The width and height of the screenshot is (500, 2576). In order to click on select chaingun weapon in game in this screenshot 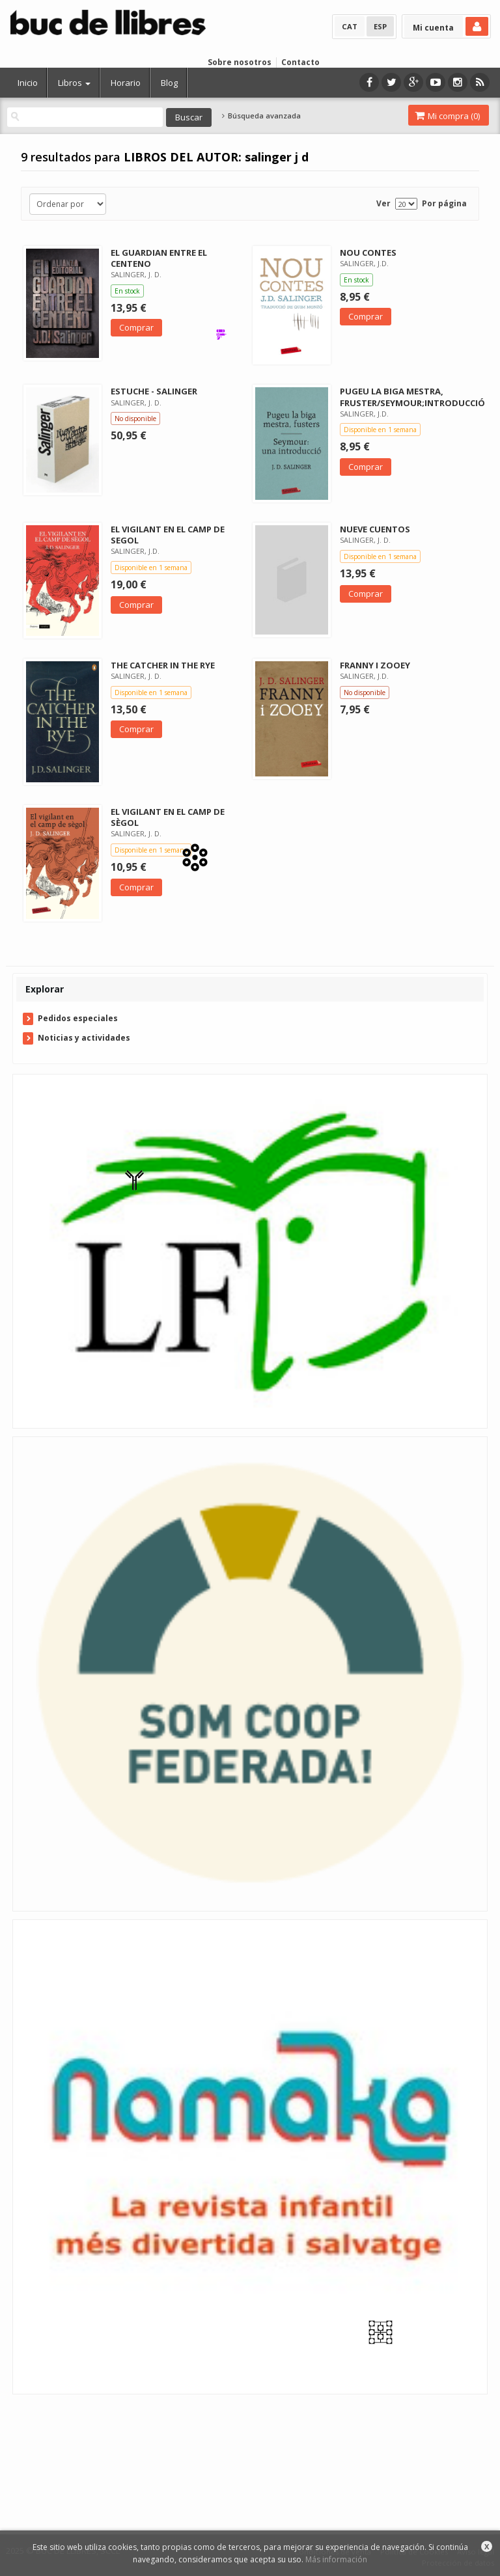, I will do `click(195, 857)`.